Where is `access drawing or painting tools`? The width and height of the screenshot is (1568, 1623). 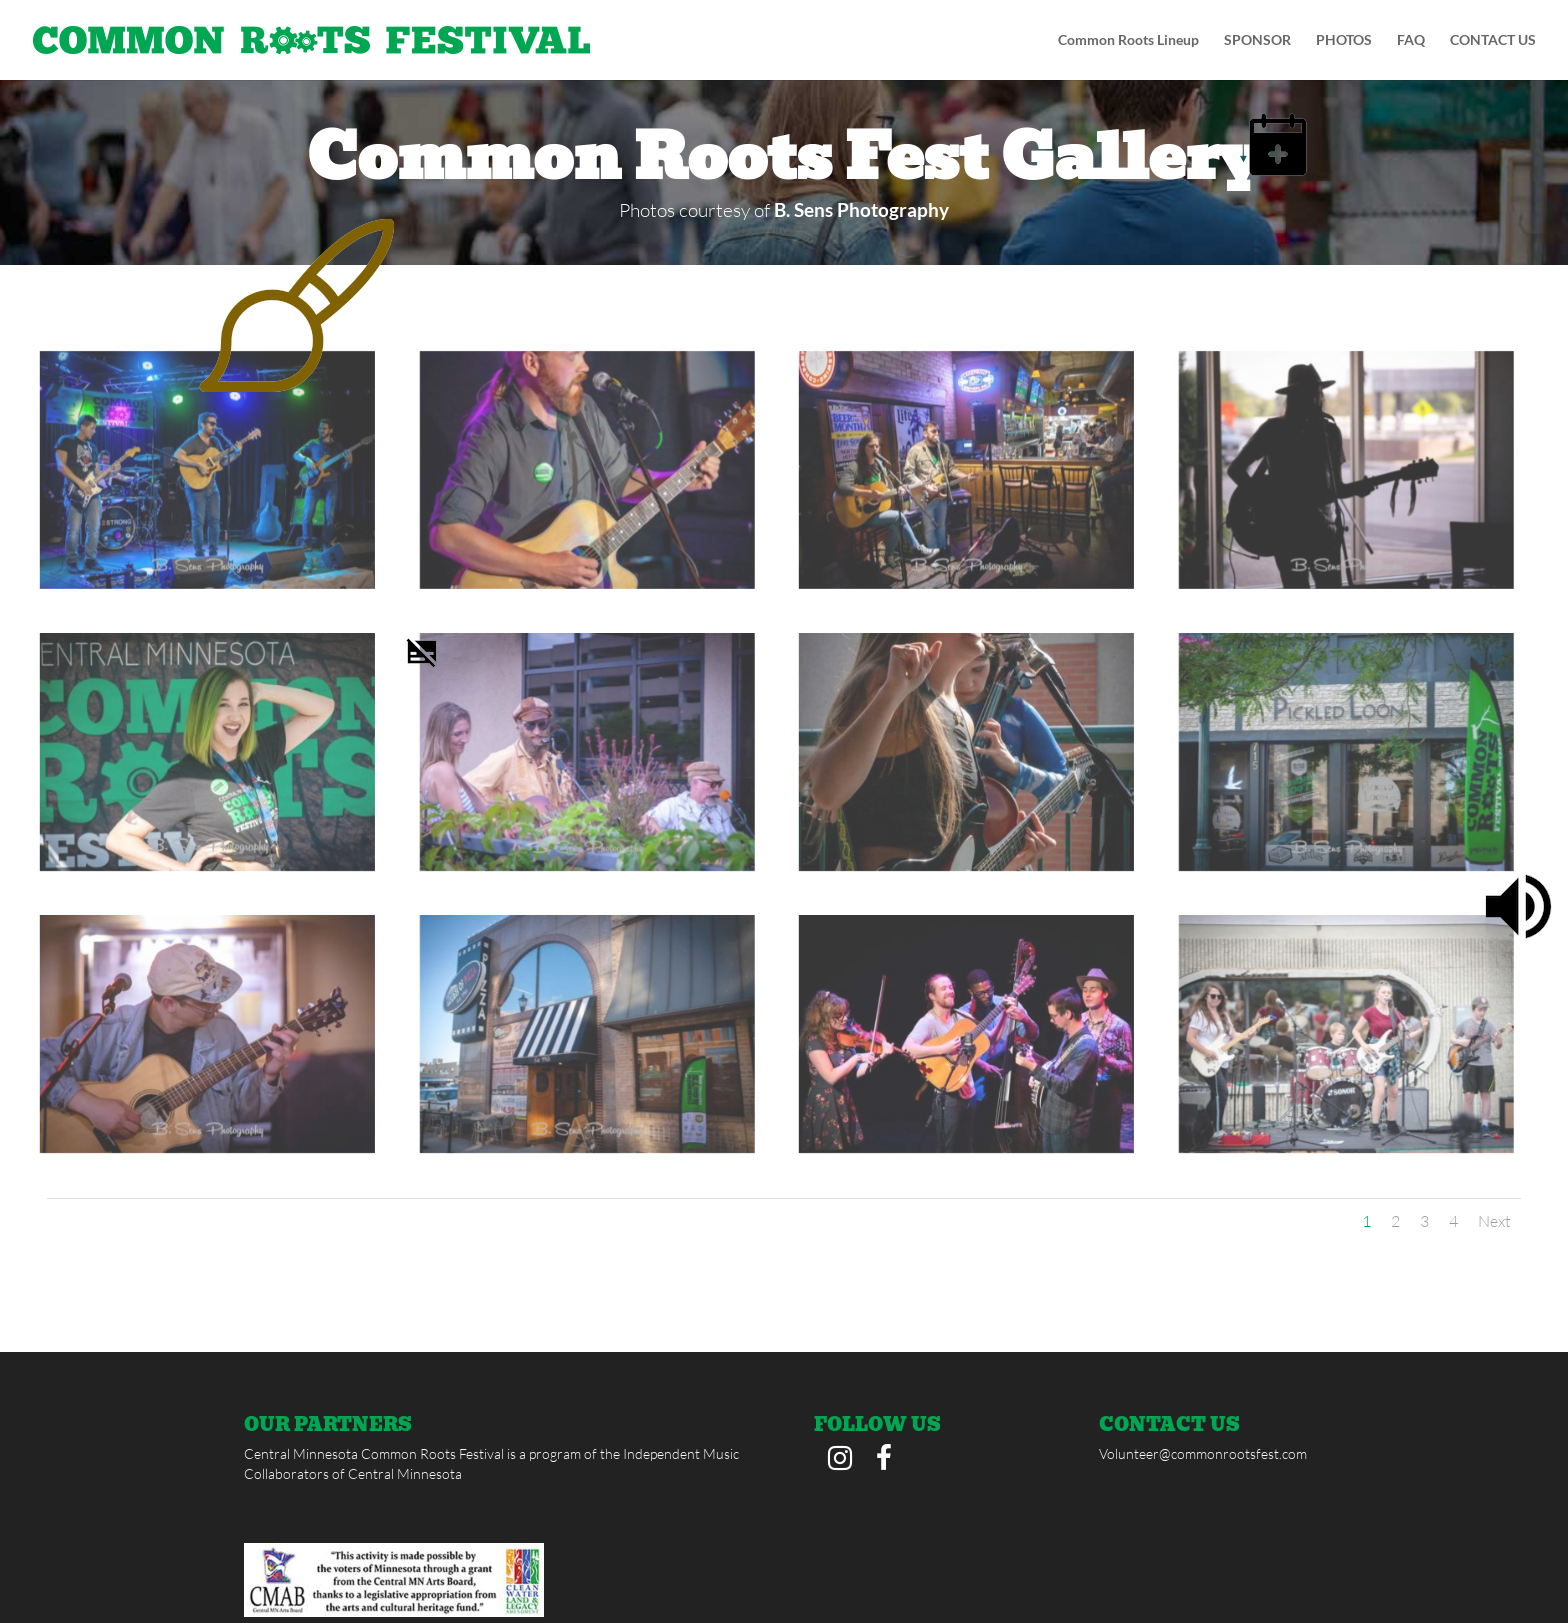 access drawing or painting tools is located at coordinates (304, 309).